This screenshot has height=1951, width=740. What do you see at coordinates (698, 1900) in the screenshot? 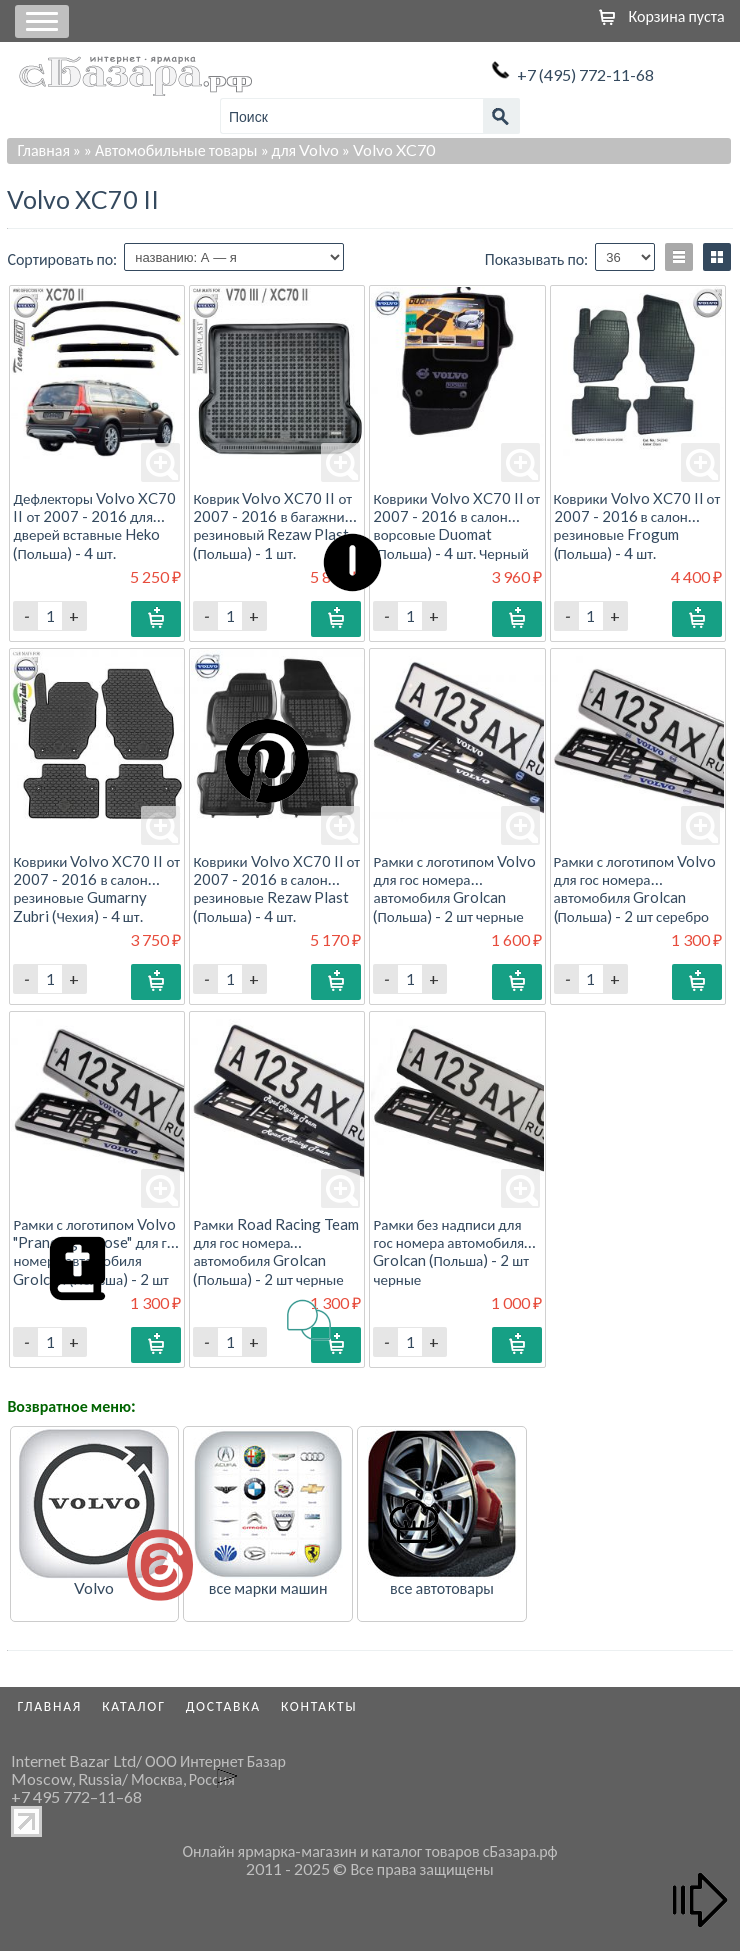
I see `skip forward or advance to next item` at bounding box center [698, 1900].